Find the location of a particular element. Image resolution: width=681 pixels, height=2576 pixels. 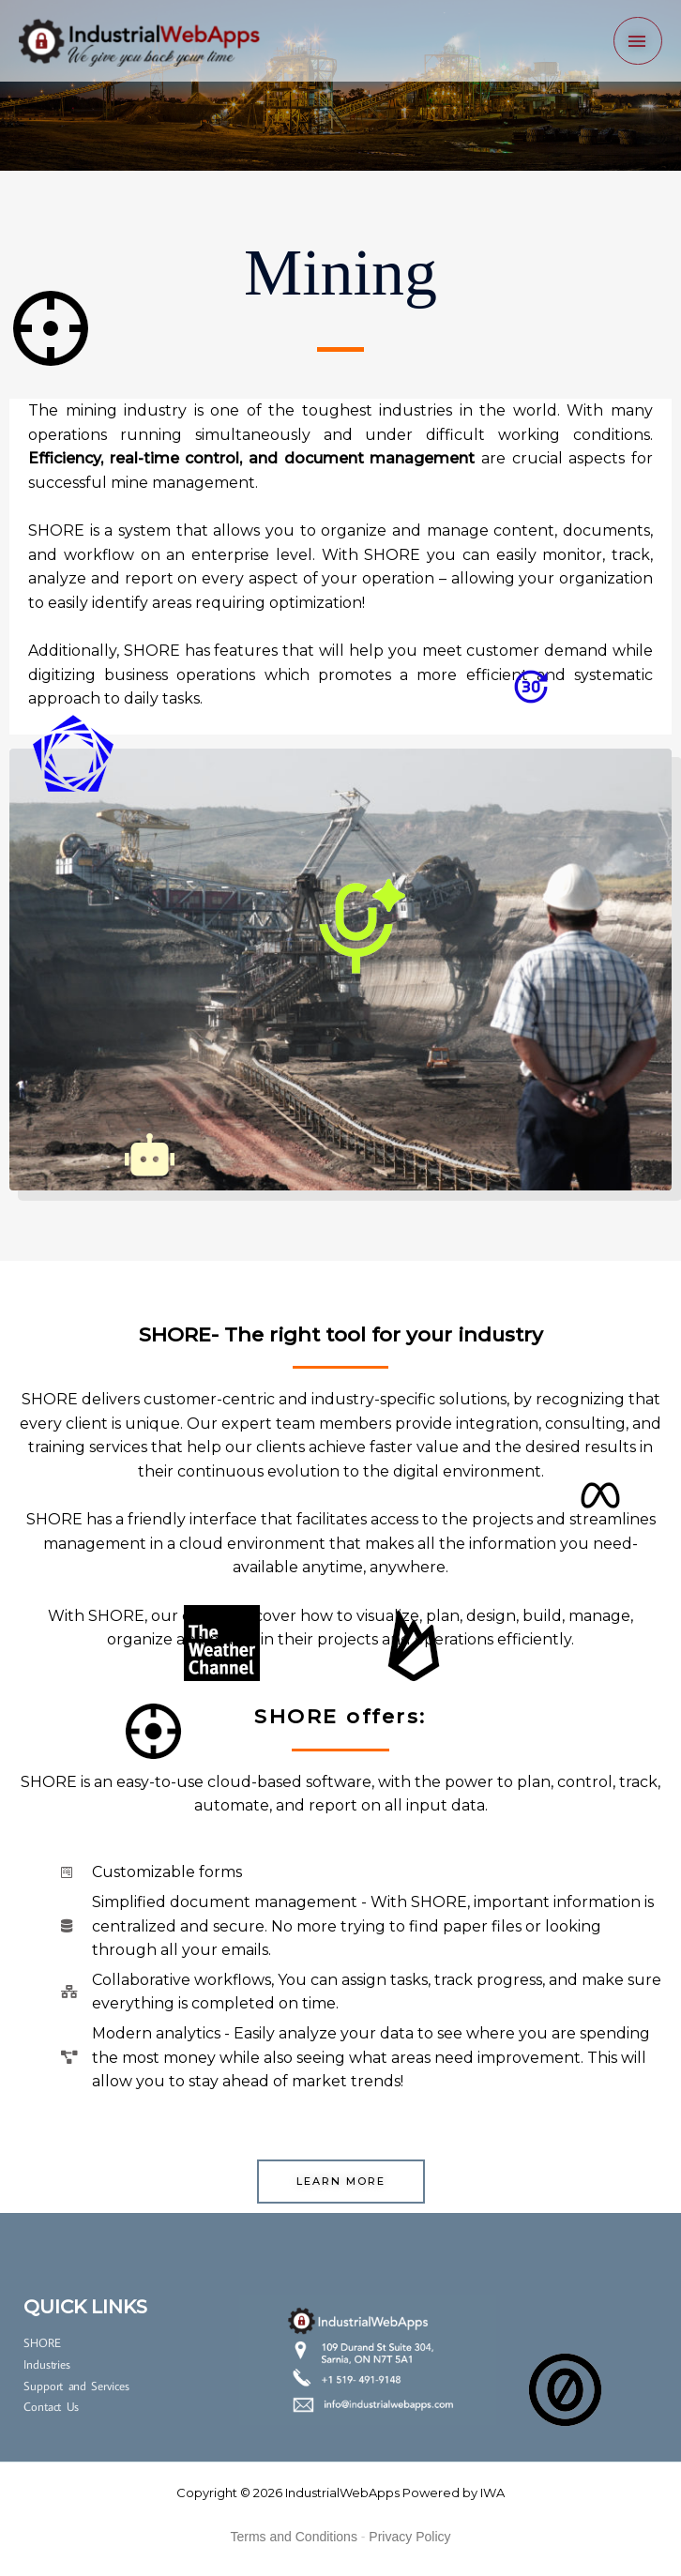

PySyft library or framework logo is located at coordinates (73, 753).